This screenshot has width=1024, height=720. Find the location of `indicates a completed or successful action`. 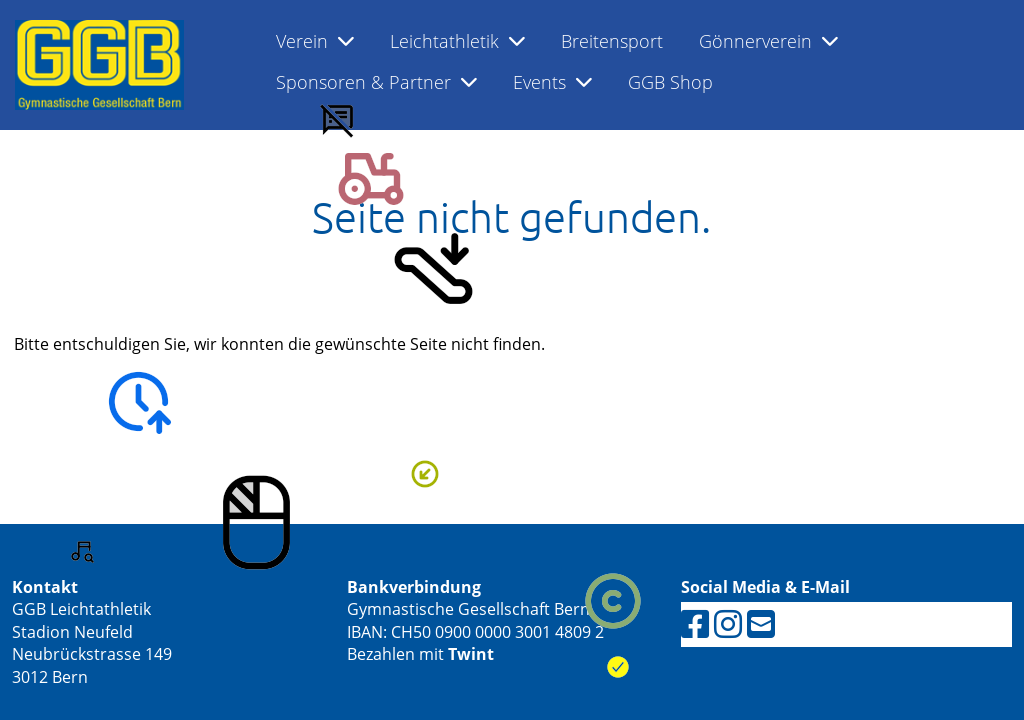

indicates a completed or successful action is located at coordinates (618, 667).